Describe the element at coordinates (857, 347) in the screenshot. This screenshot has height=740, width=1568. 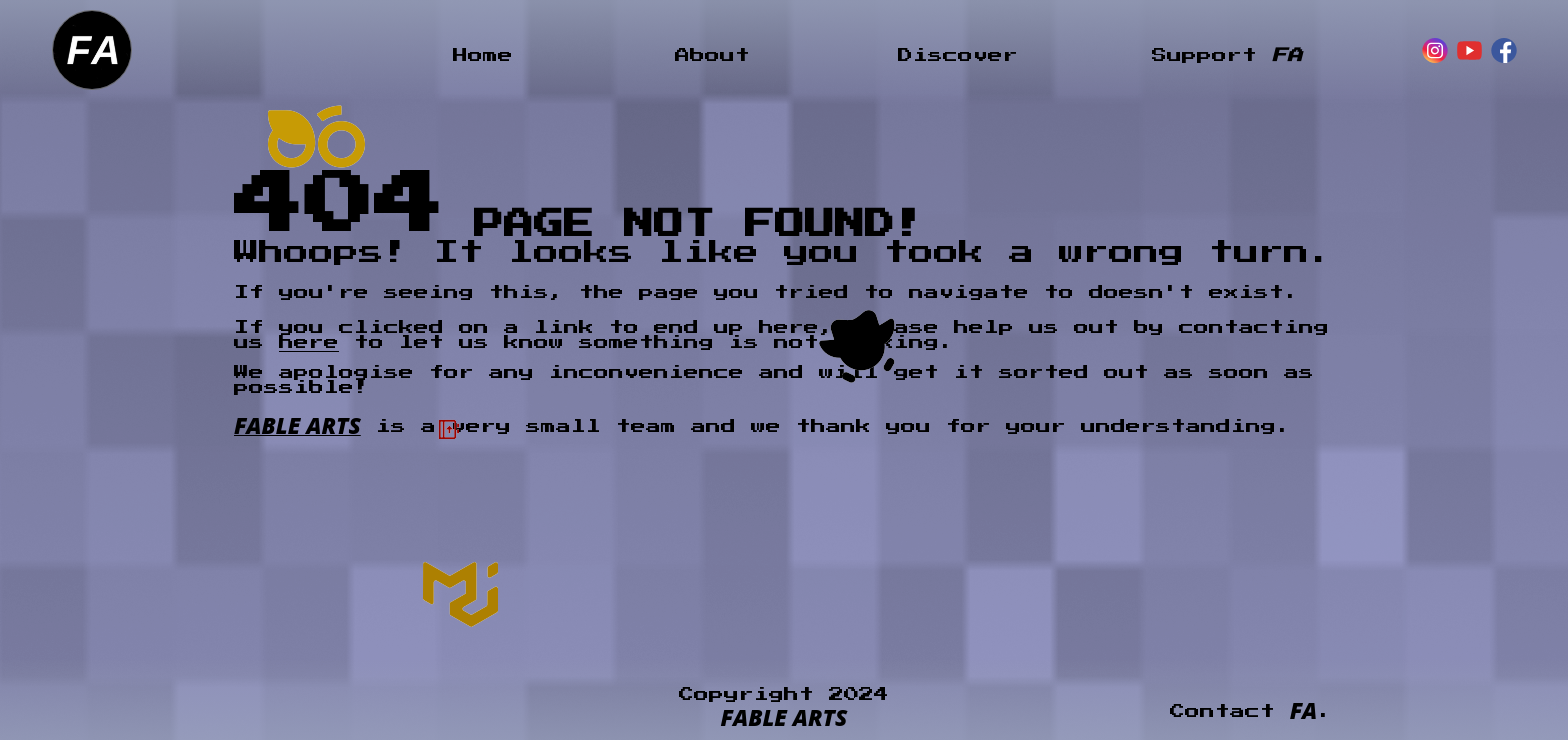
I see `open the duolingo language learning app` at that location.